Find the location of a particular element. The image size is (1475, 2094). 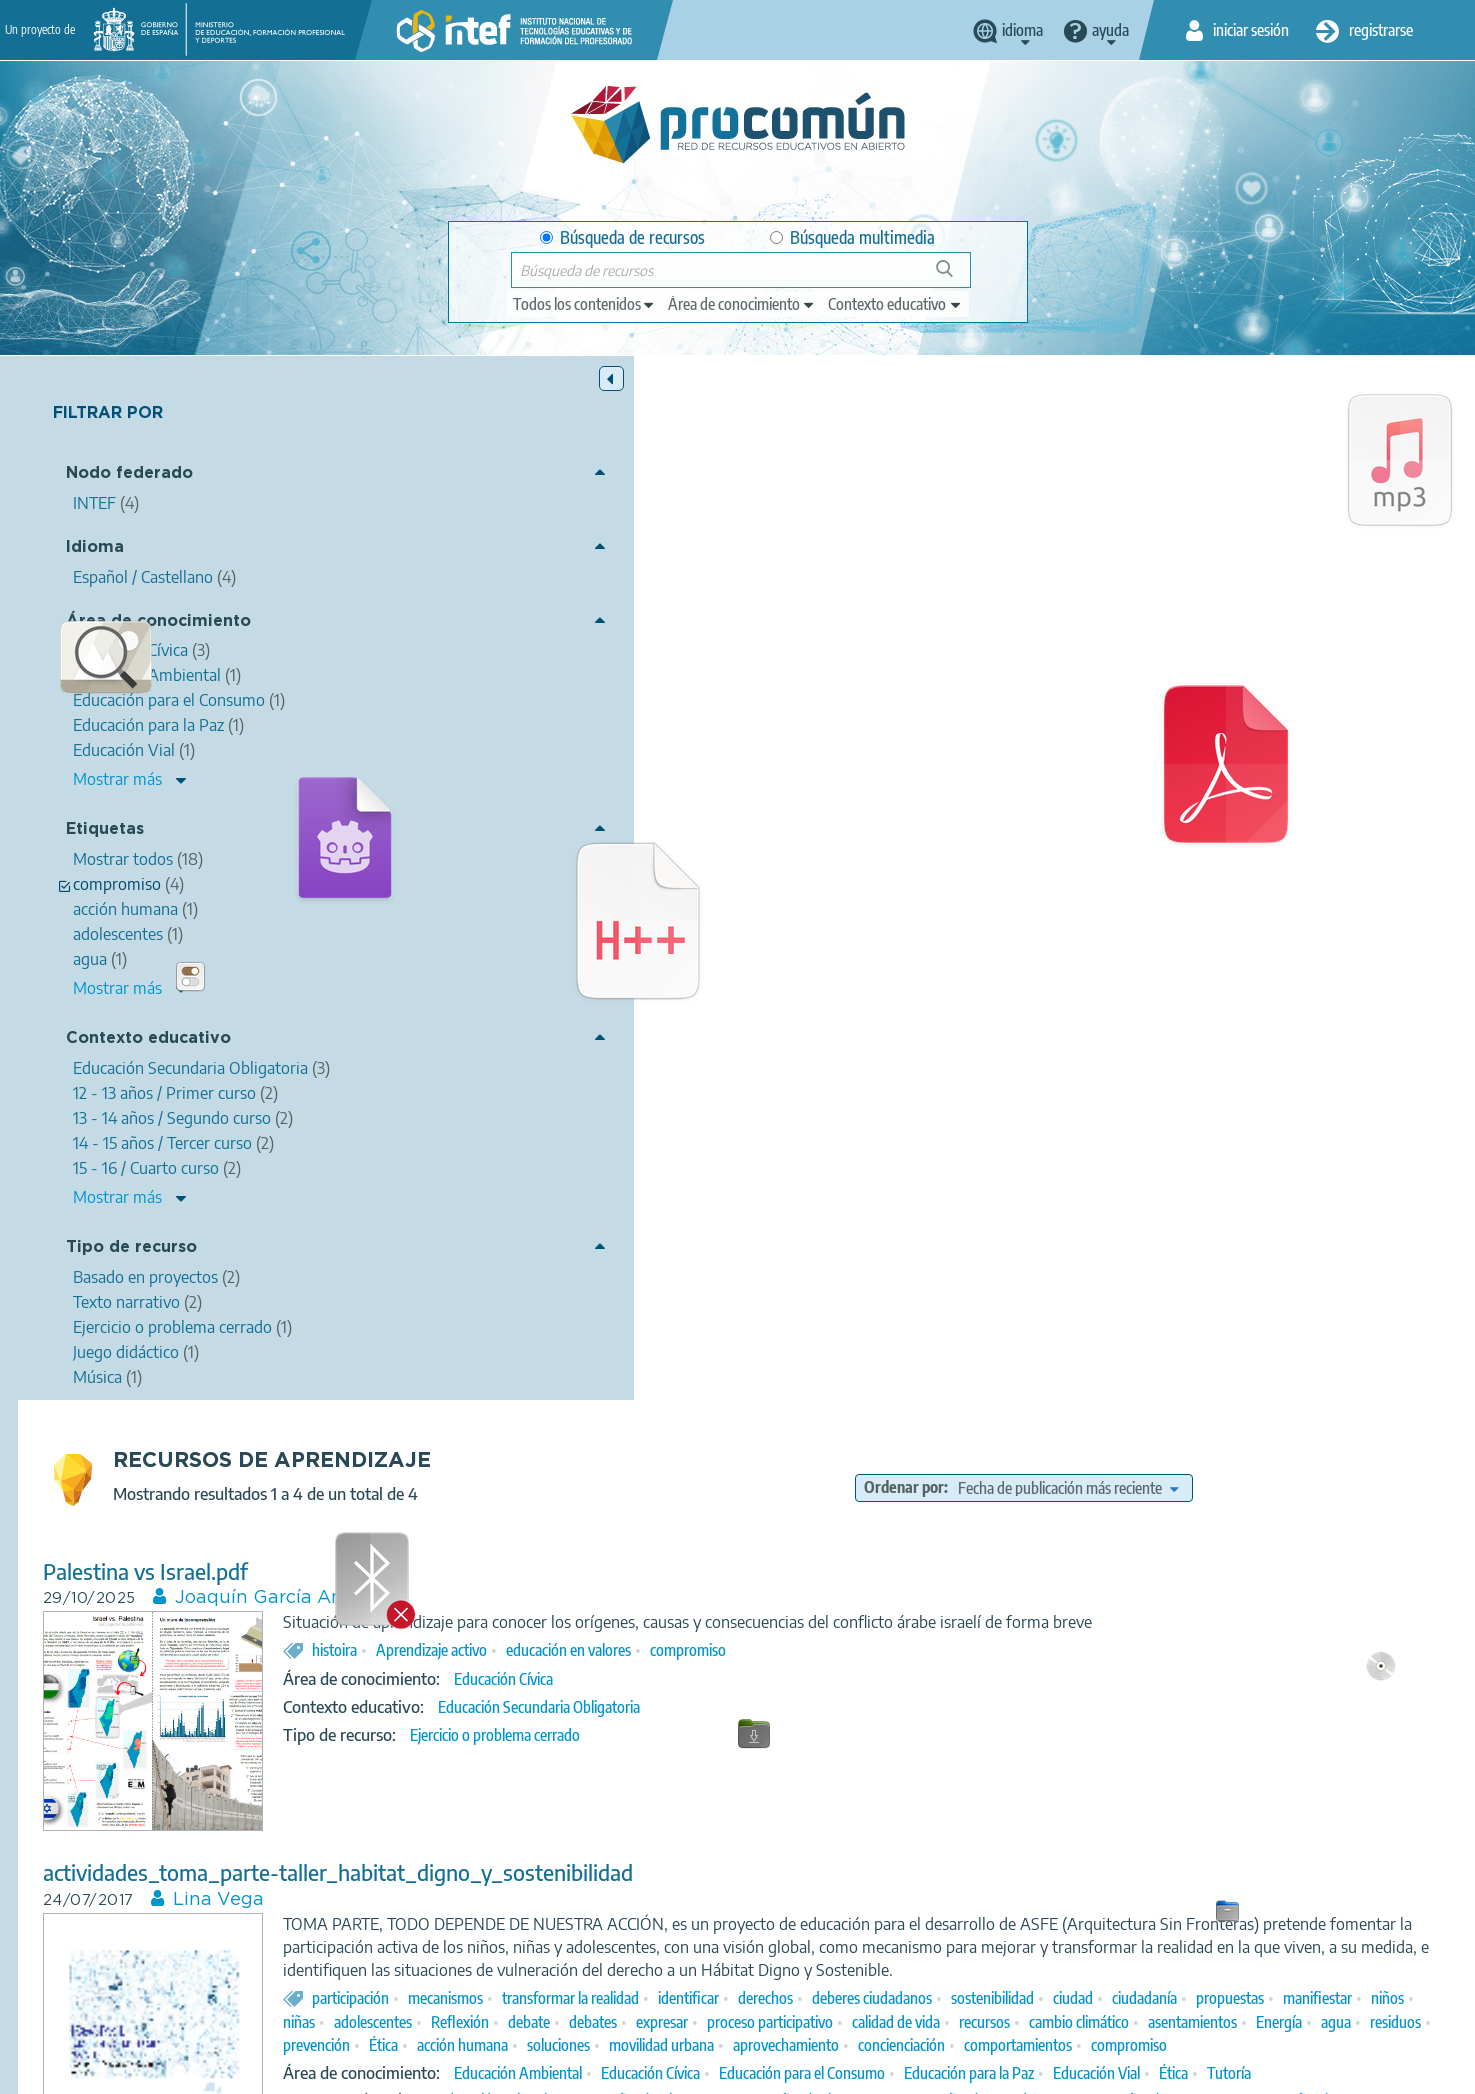

an mp3 audio file is located at coordinates (1400, 460).